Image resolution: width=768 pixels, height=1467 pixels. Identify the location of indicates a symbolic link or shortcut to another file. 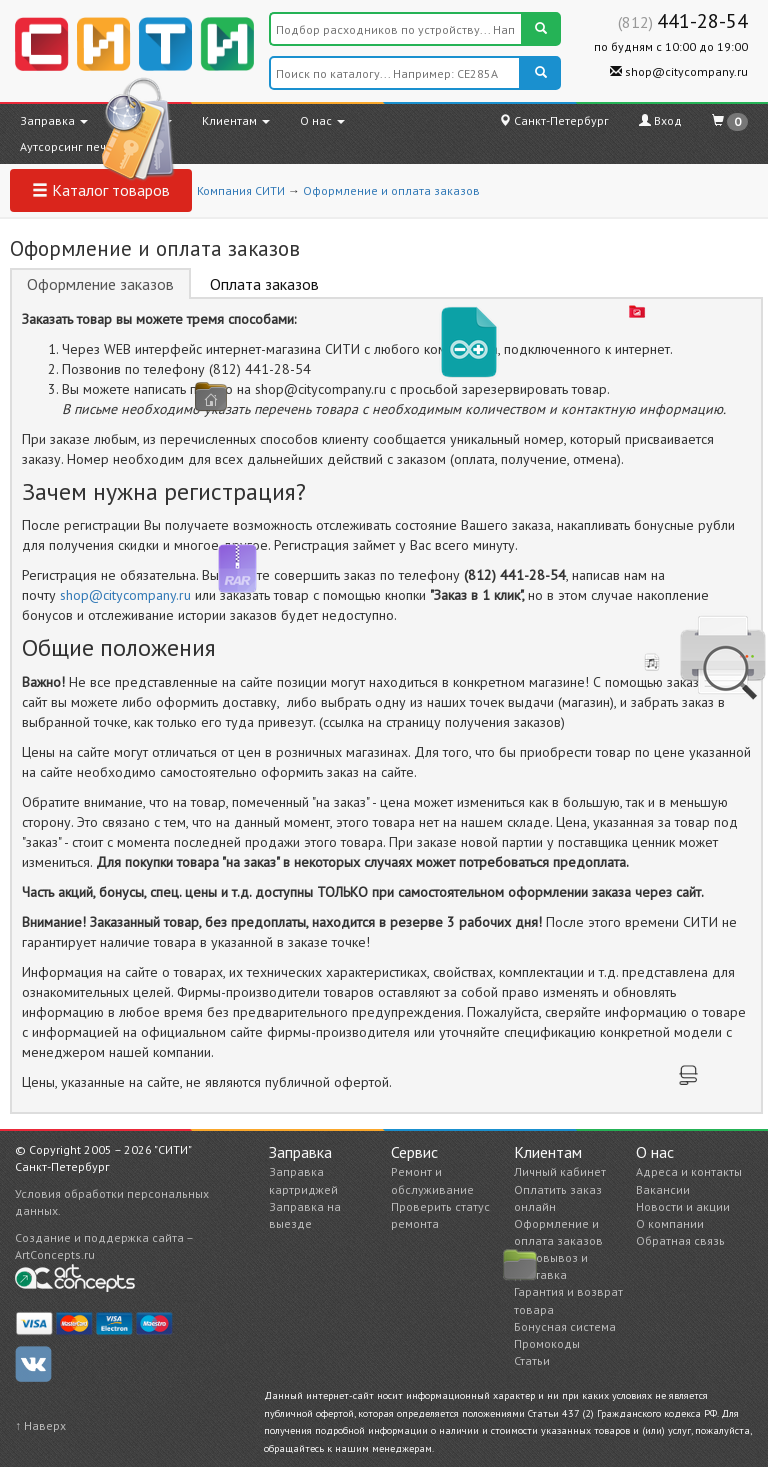
(24, 1279).